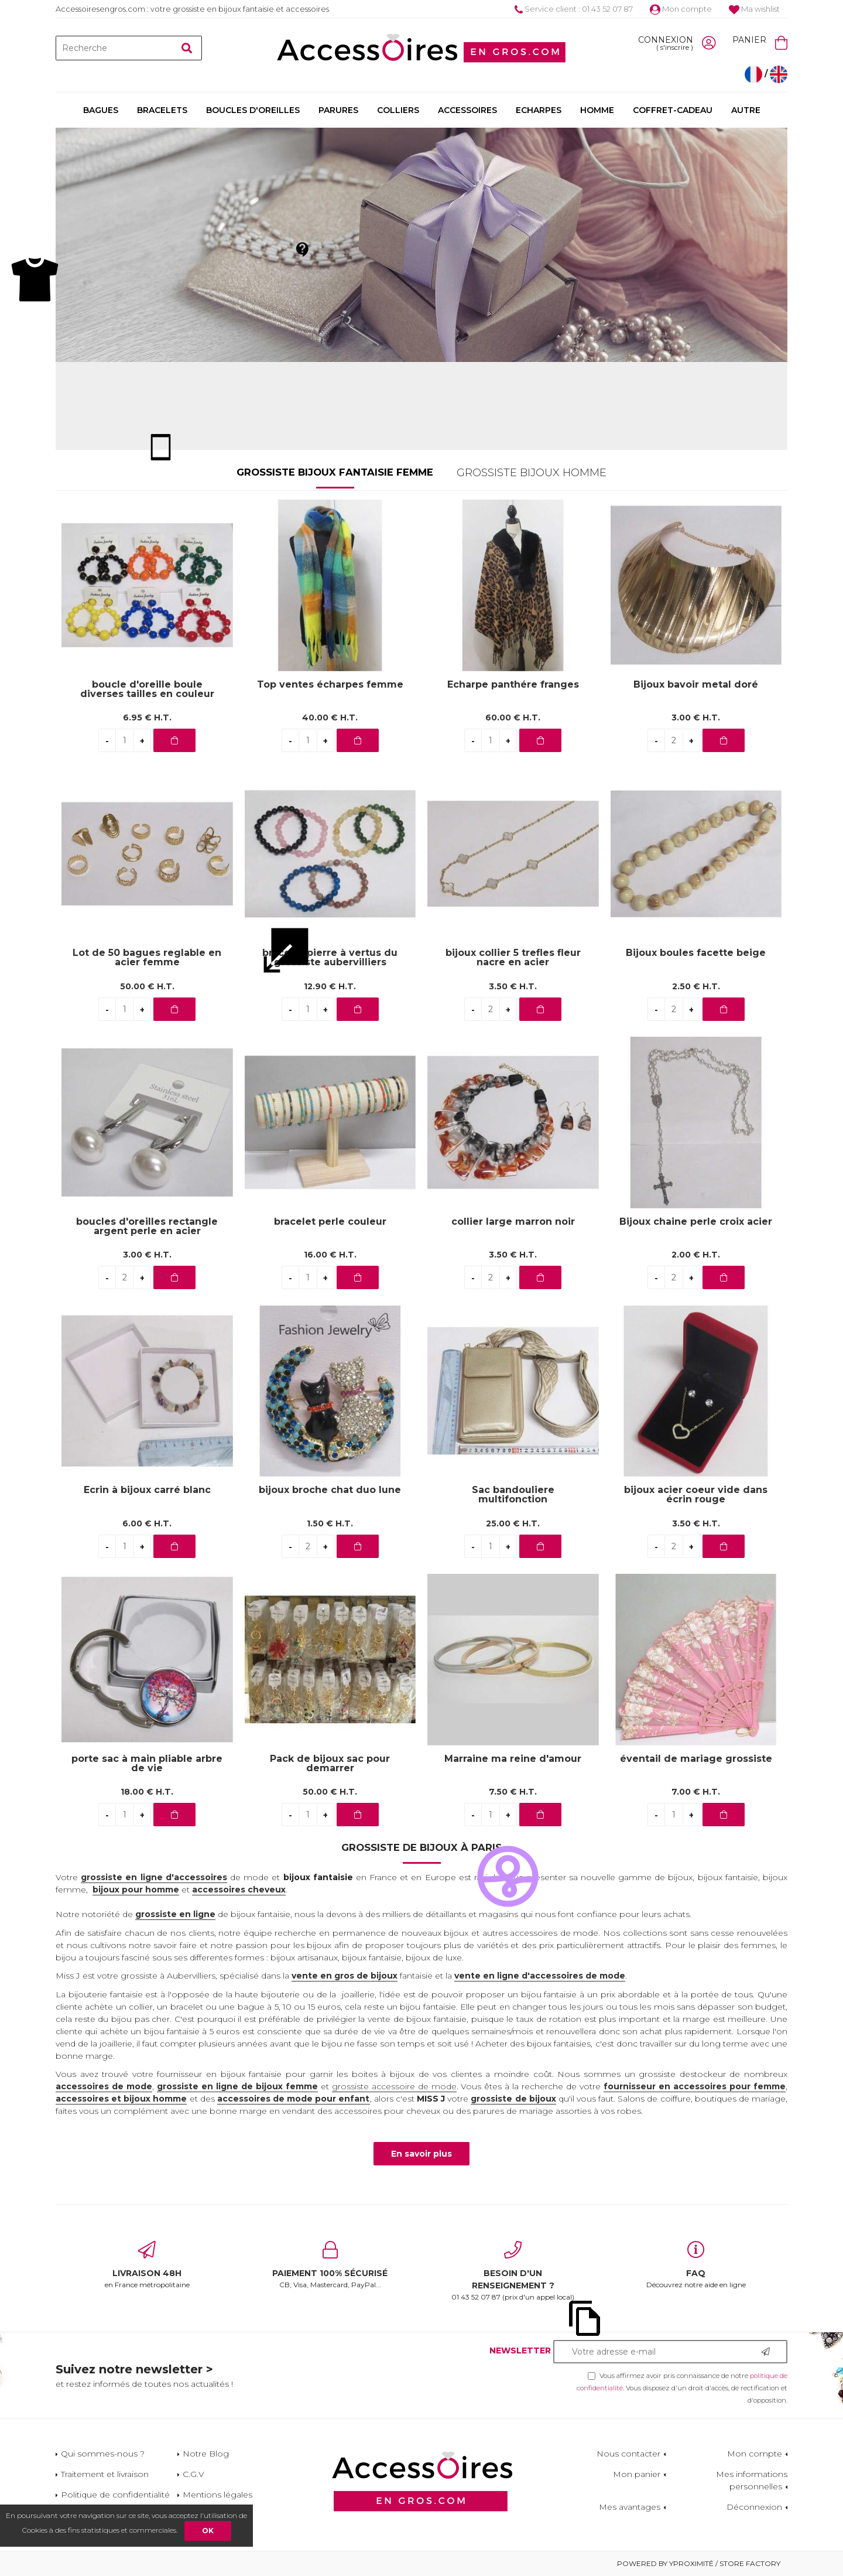  I want to click on visit couchsurfing website or app, so click(508, 1876).